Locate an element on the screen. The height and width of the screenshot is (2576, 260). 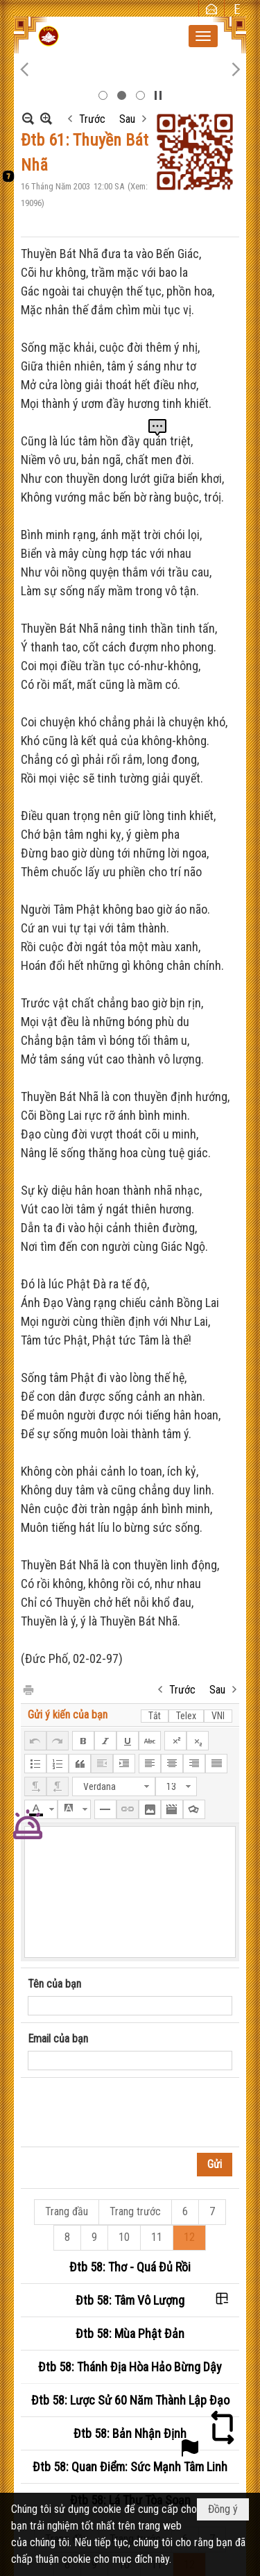
open chat or messaging is located at coordinates (157, 427).